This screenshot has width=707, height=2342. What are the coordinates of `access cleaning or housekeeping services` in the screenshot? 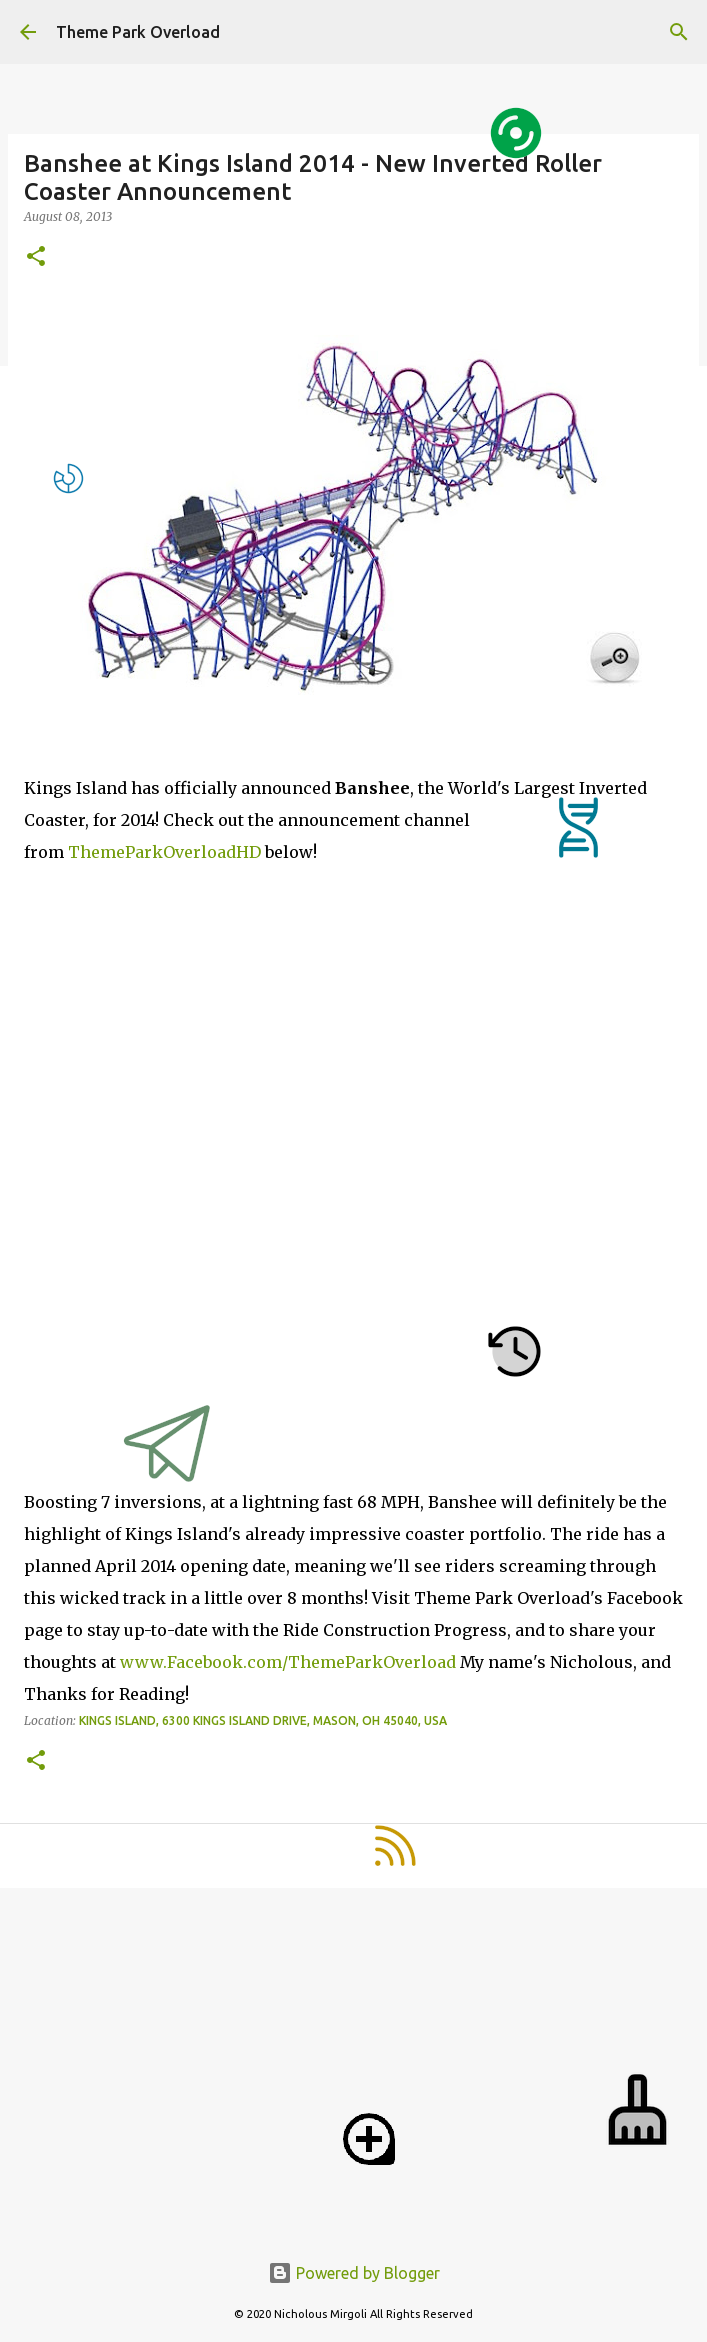 It's located at (637, 2109).